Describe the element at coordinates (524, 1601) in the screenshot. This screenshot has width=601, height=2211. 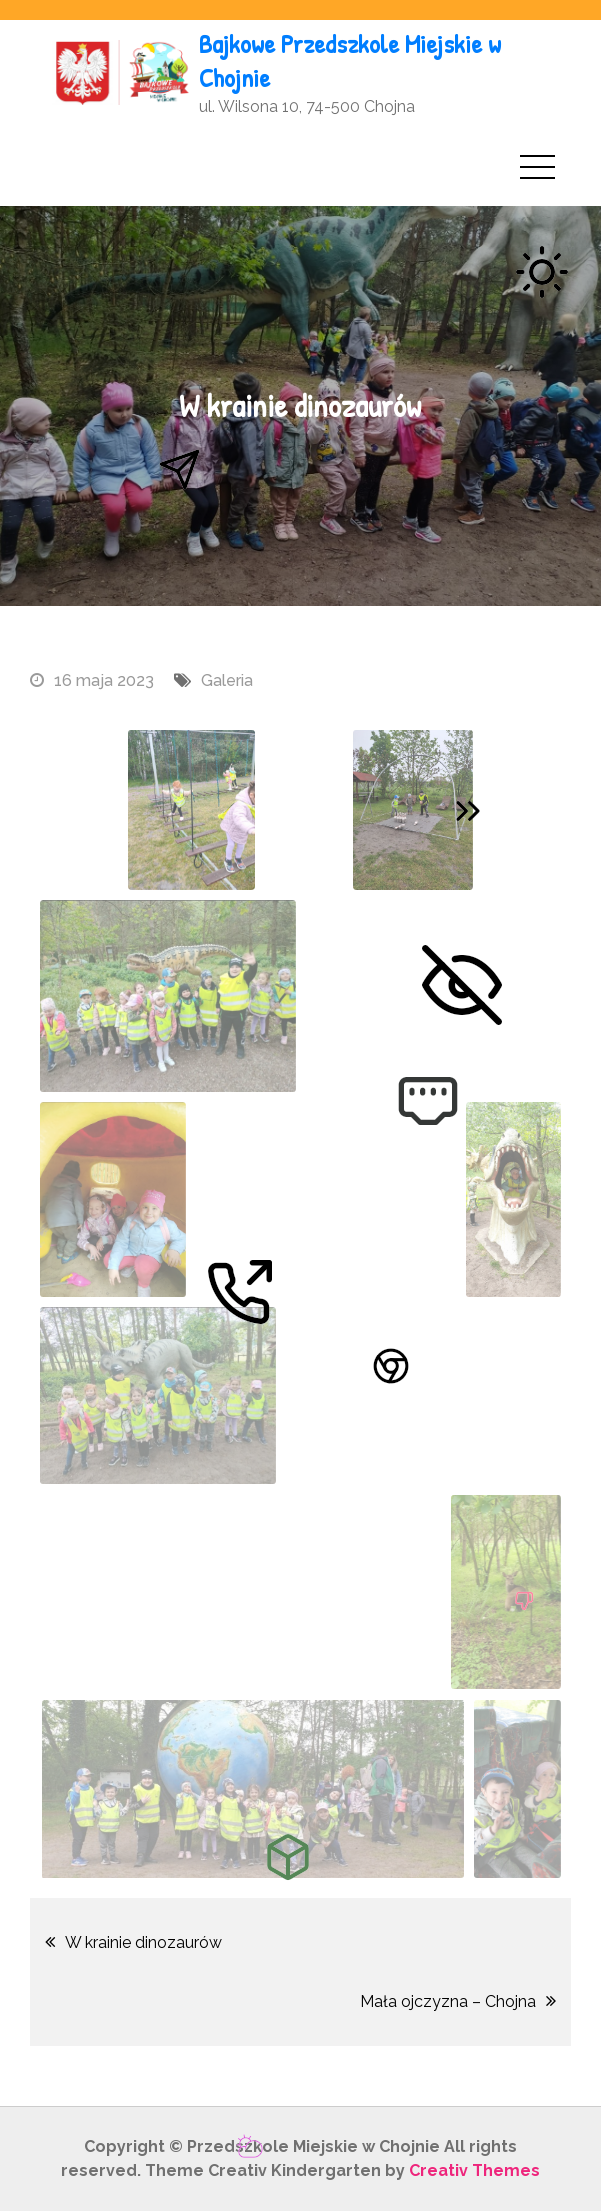
I see `dislike or downvote content` at that location.